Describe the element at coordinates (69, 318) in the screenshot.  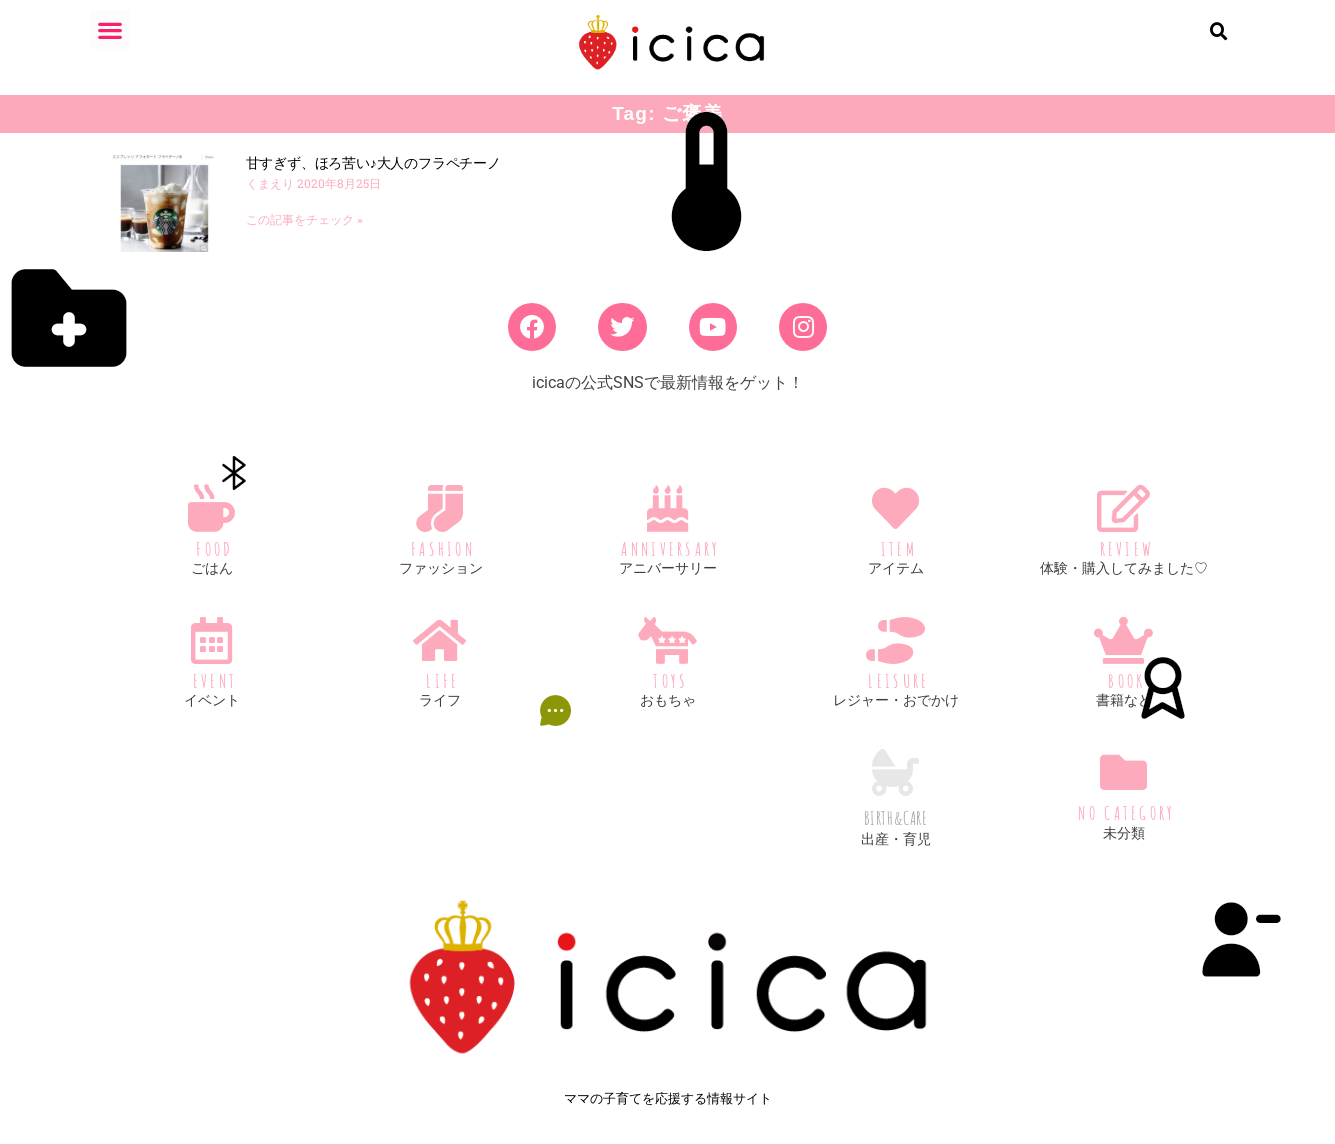
I see `create a new folder` at that location.